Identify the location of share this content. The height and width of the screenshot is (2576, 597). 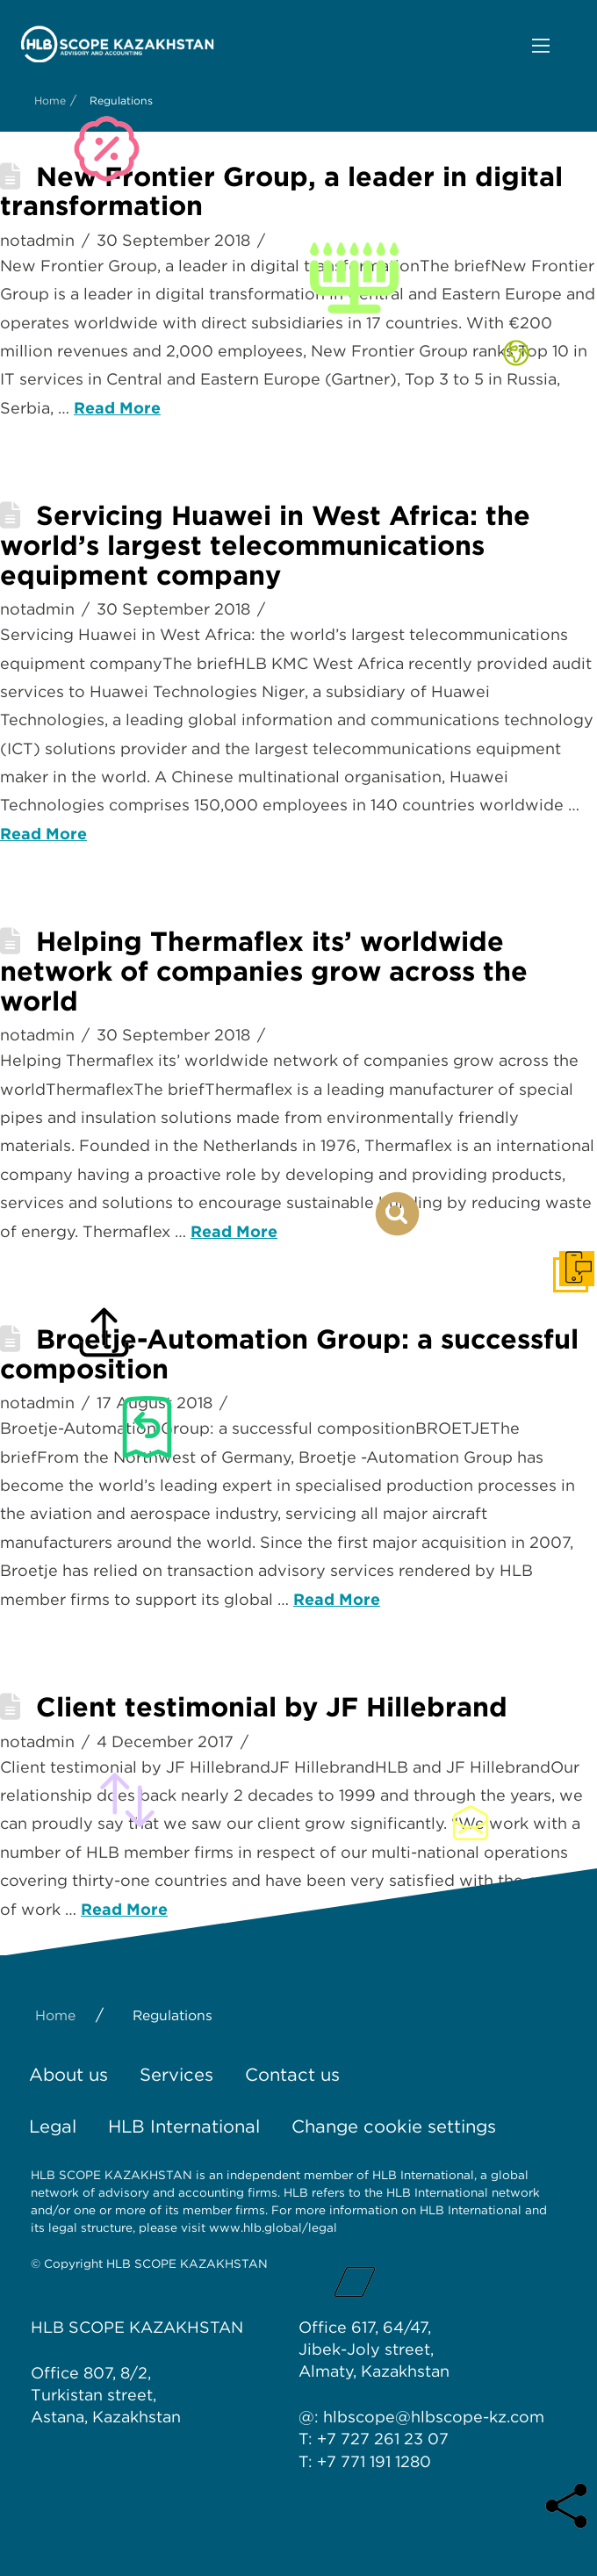
(566, 2506).